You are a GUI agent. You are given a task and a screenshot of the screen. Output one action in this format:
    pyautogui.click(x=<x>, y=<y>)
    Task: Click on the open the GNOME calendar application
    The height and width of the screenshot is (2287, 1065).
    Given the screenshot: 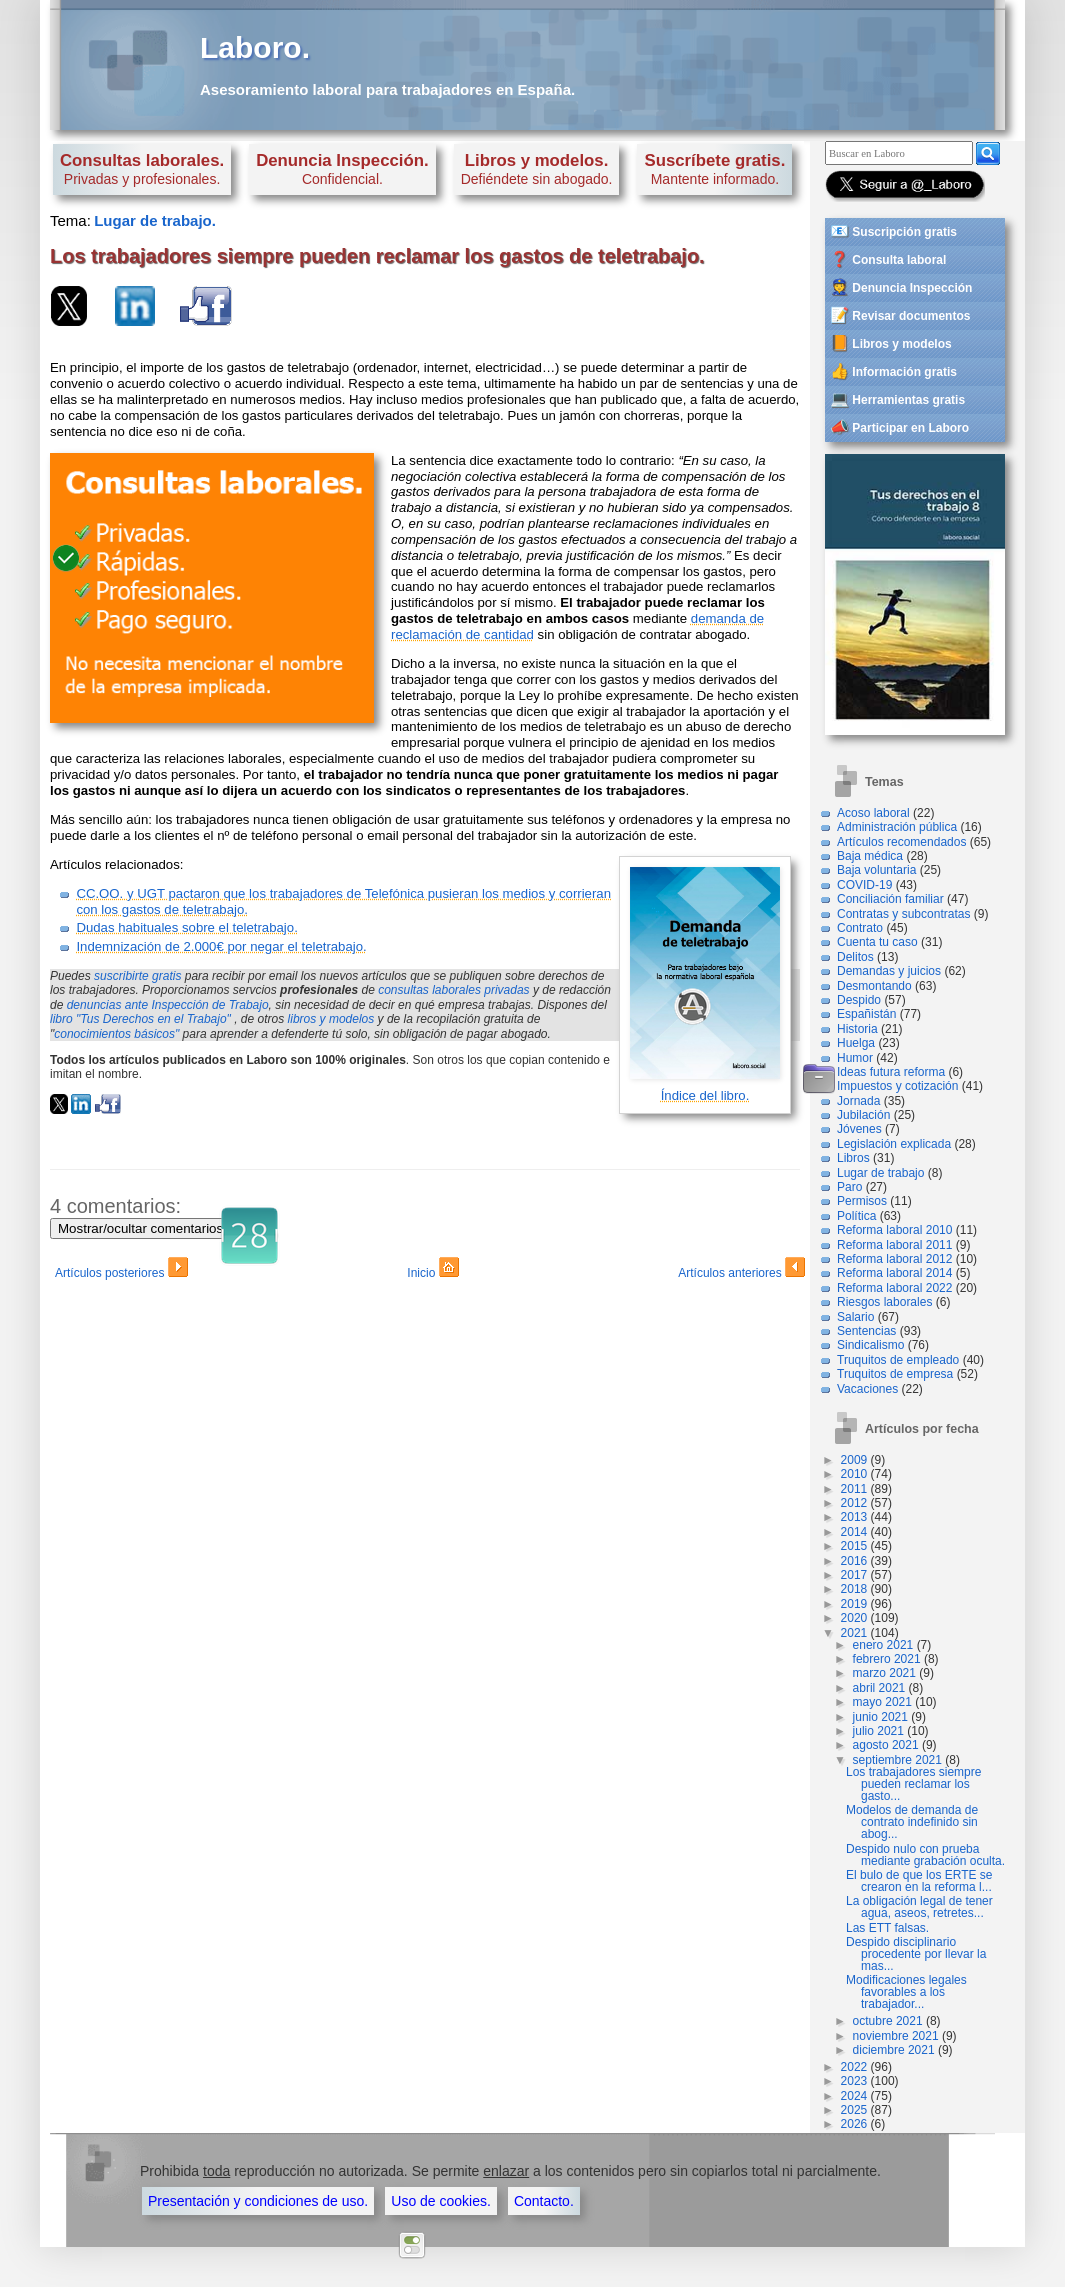 What is the action you would take?
    pyautogui.click(x=249, y=1235)
    